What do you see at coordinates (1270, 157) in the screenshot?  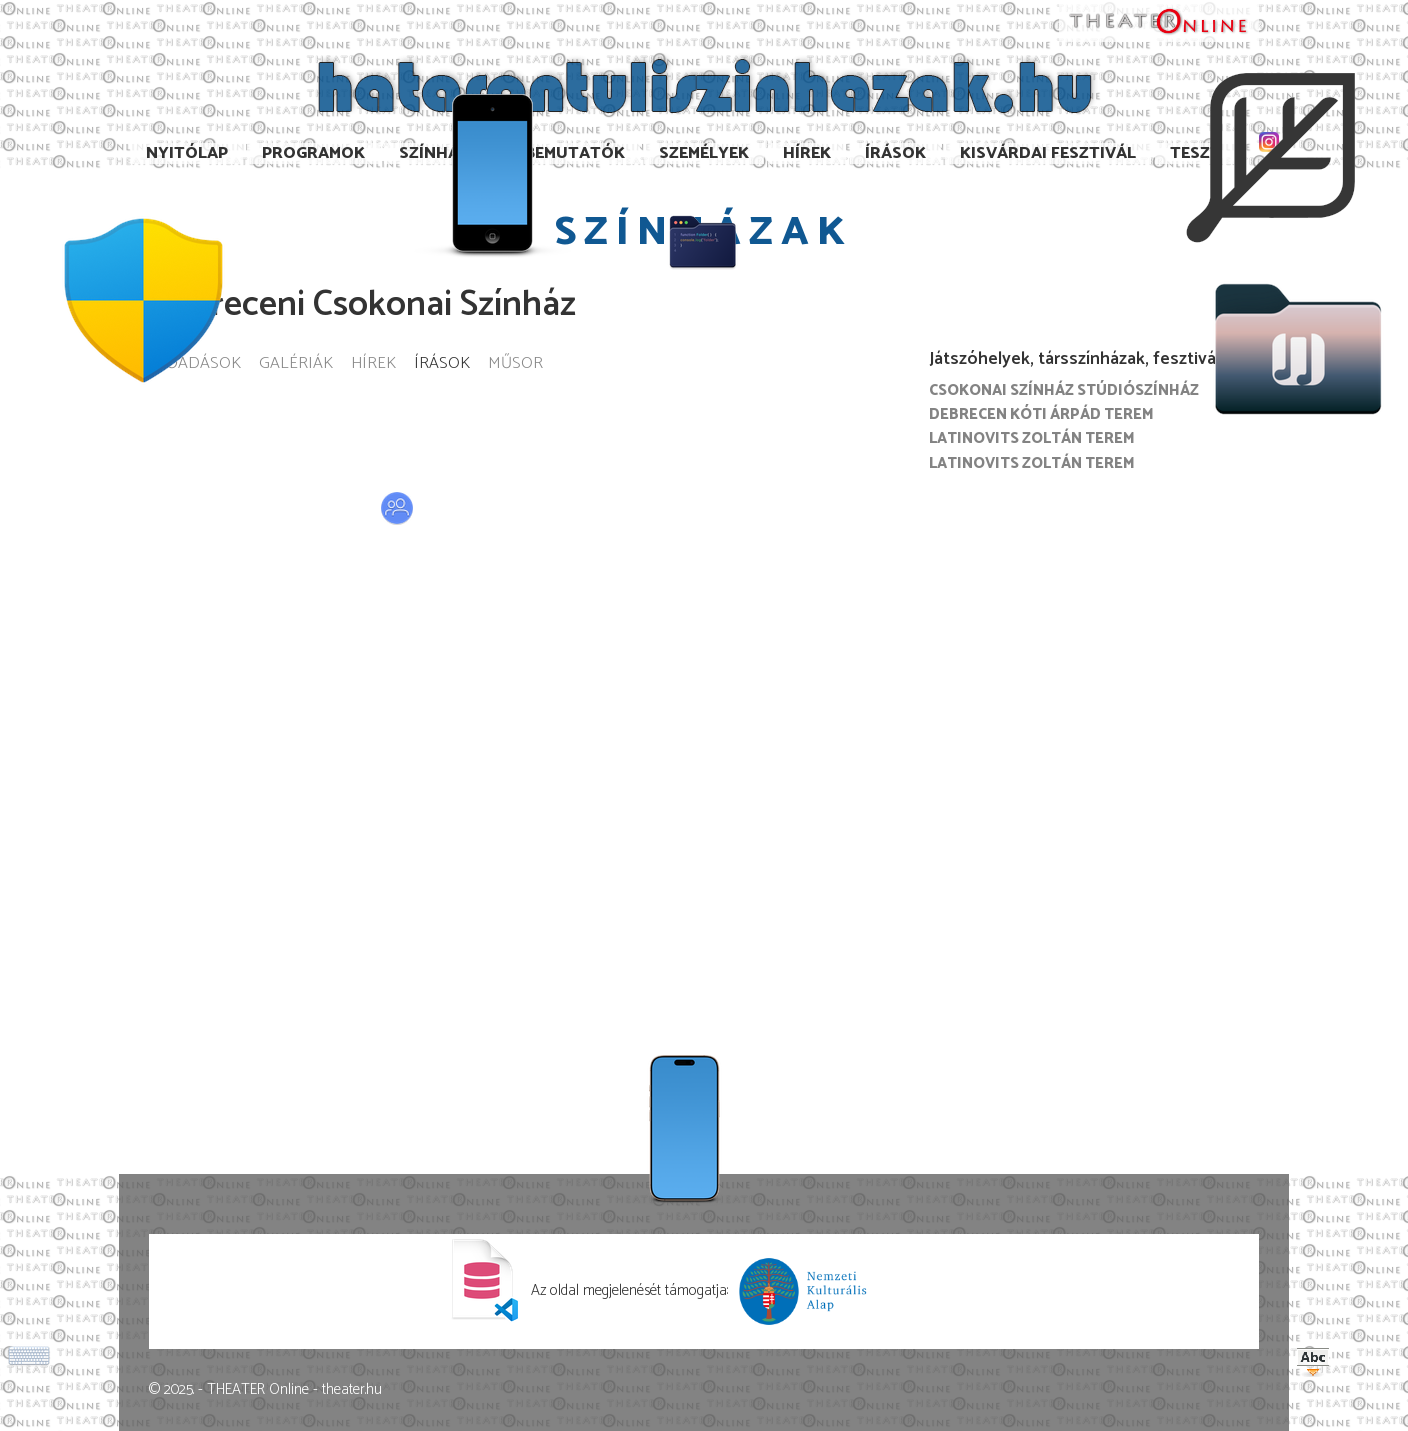 I see `enable power saving or eco mode` at bounding box center [1270, 157].